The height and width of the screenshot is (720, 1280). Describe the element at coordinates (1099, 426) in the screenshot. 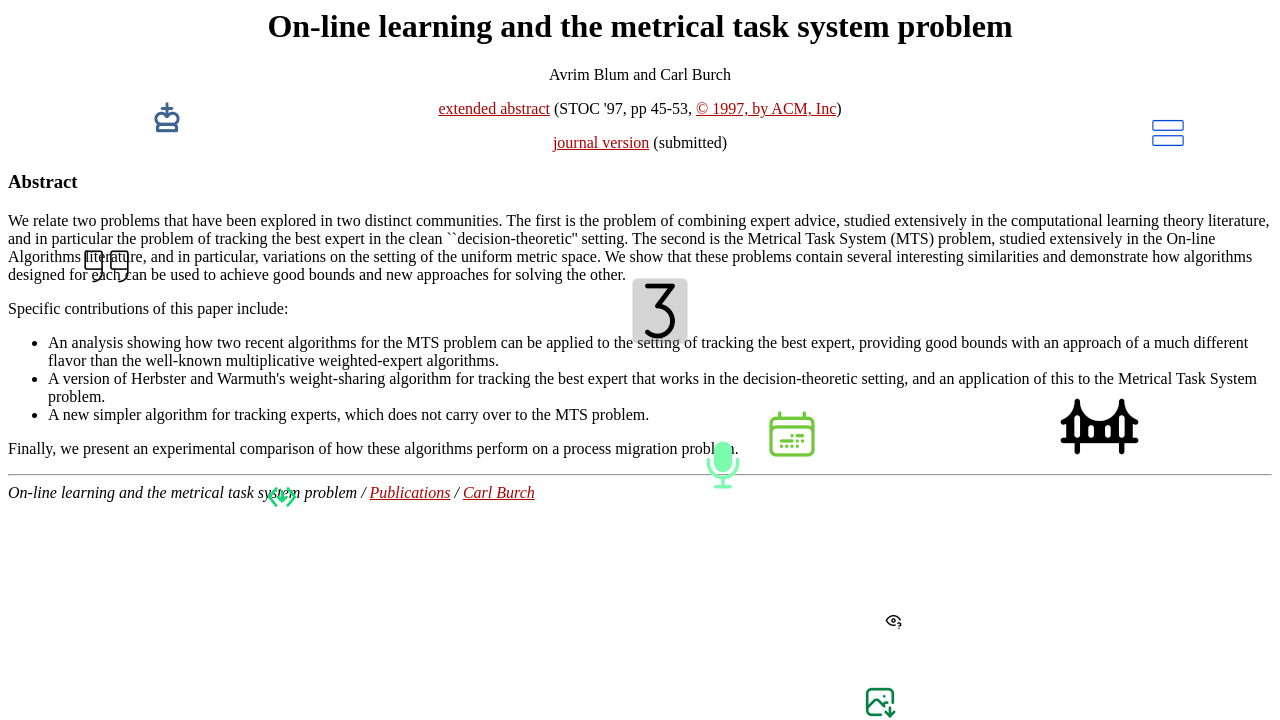

I see `navigate to bridges or overpasses on a map` at that location.